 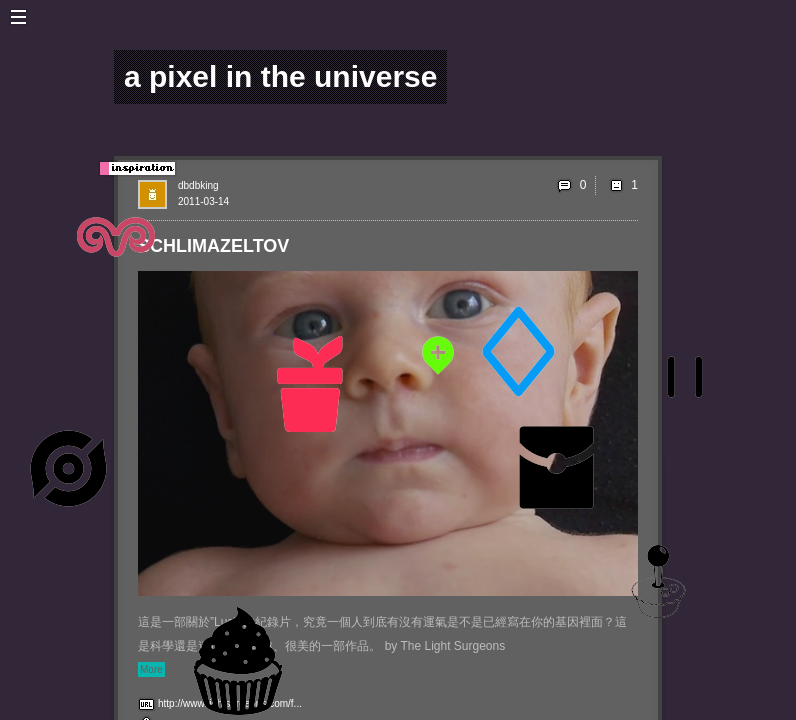 What do you see at coordinates (310, 384) in the screenshot?
I see `open the Kueski app` at bounding box center [310, 384].